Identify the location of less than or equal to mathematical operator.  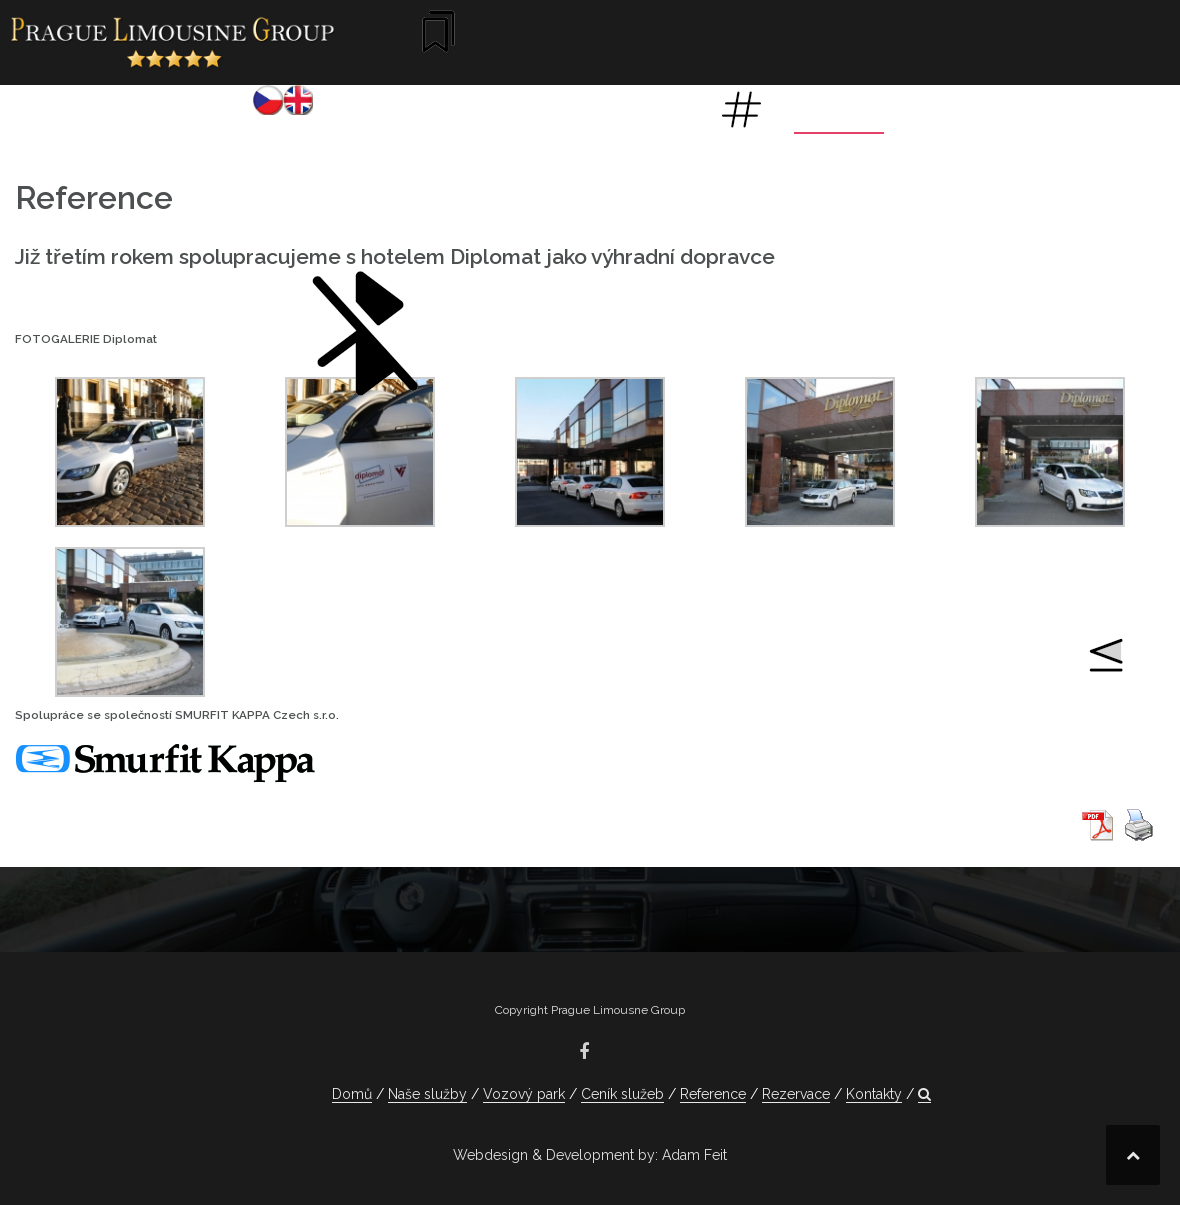
(1107, 656).